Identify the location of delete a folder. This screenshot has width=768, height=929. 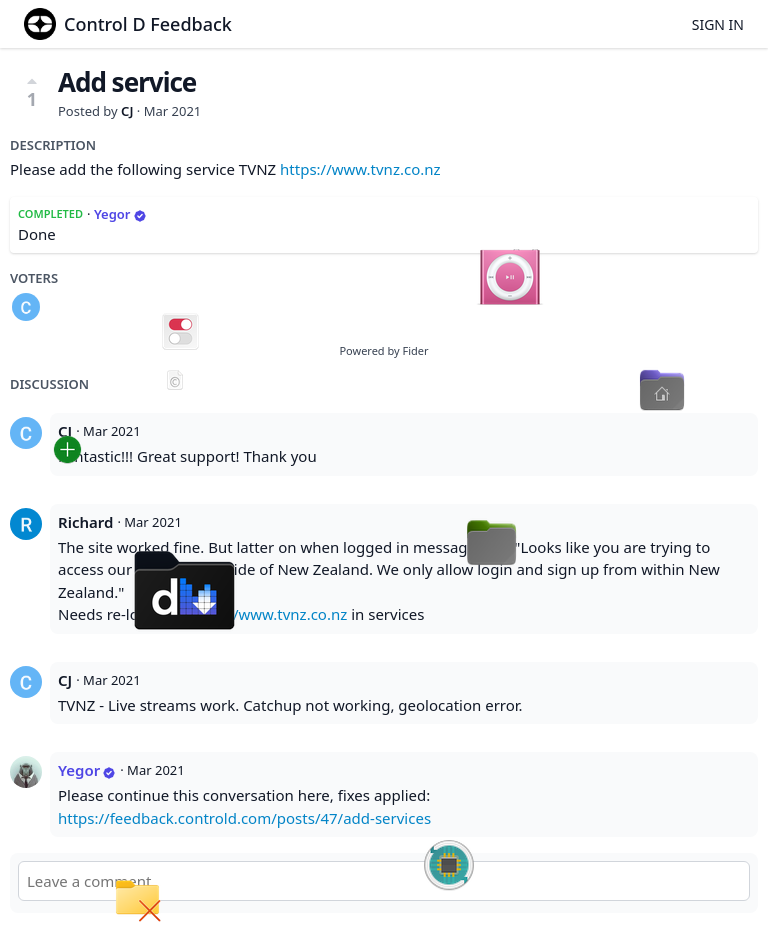
(137, 898).